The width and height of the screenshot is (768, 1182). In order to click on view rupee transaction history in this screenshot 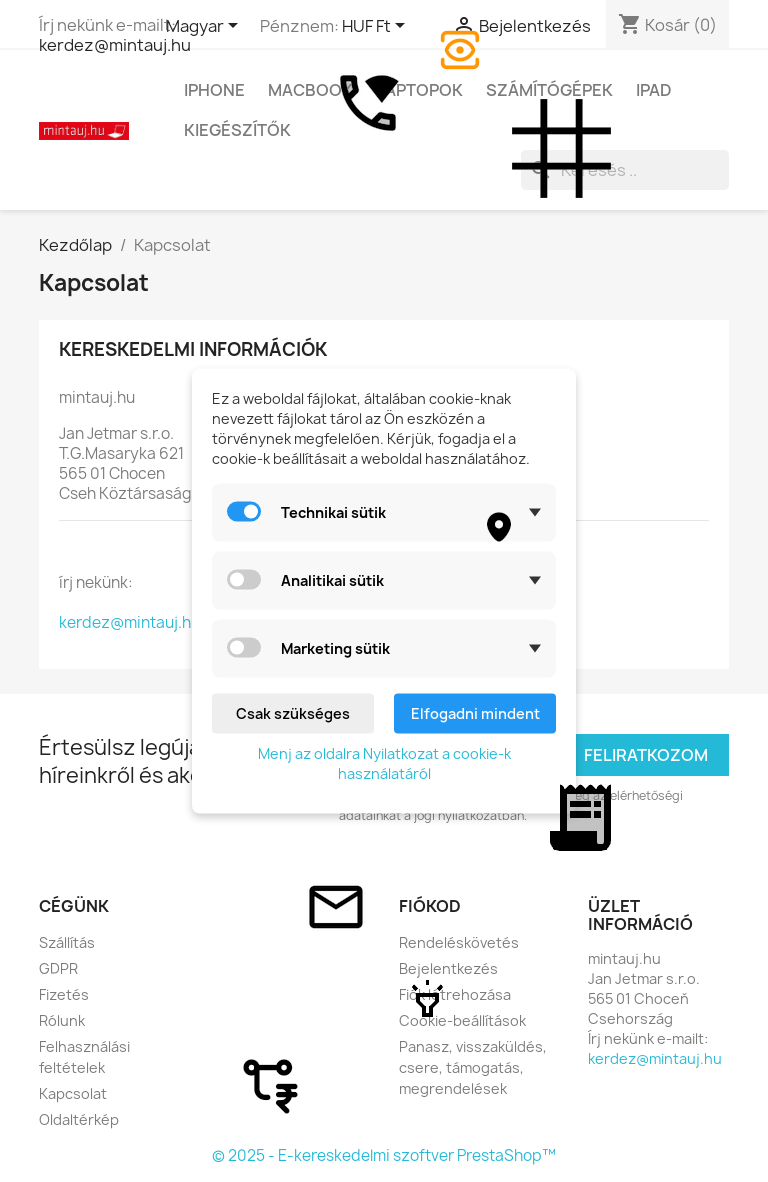, I will do `click(270, 1086)`.